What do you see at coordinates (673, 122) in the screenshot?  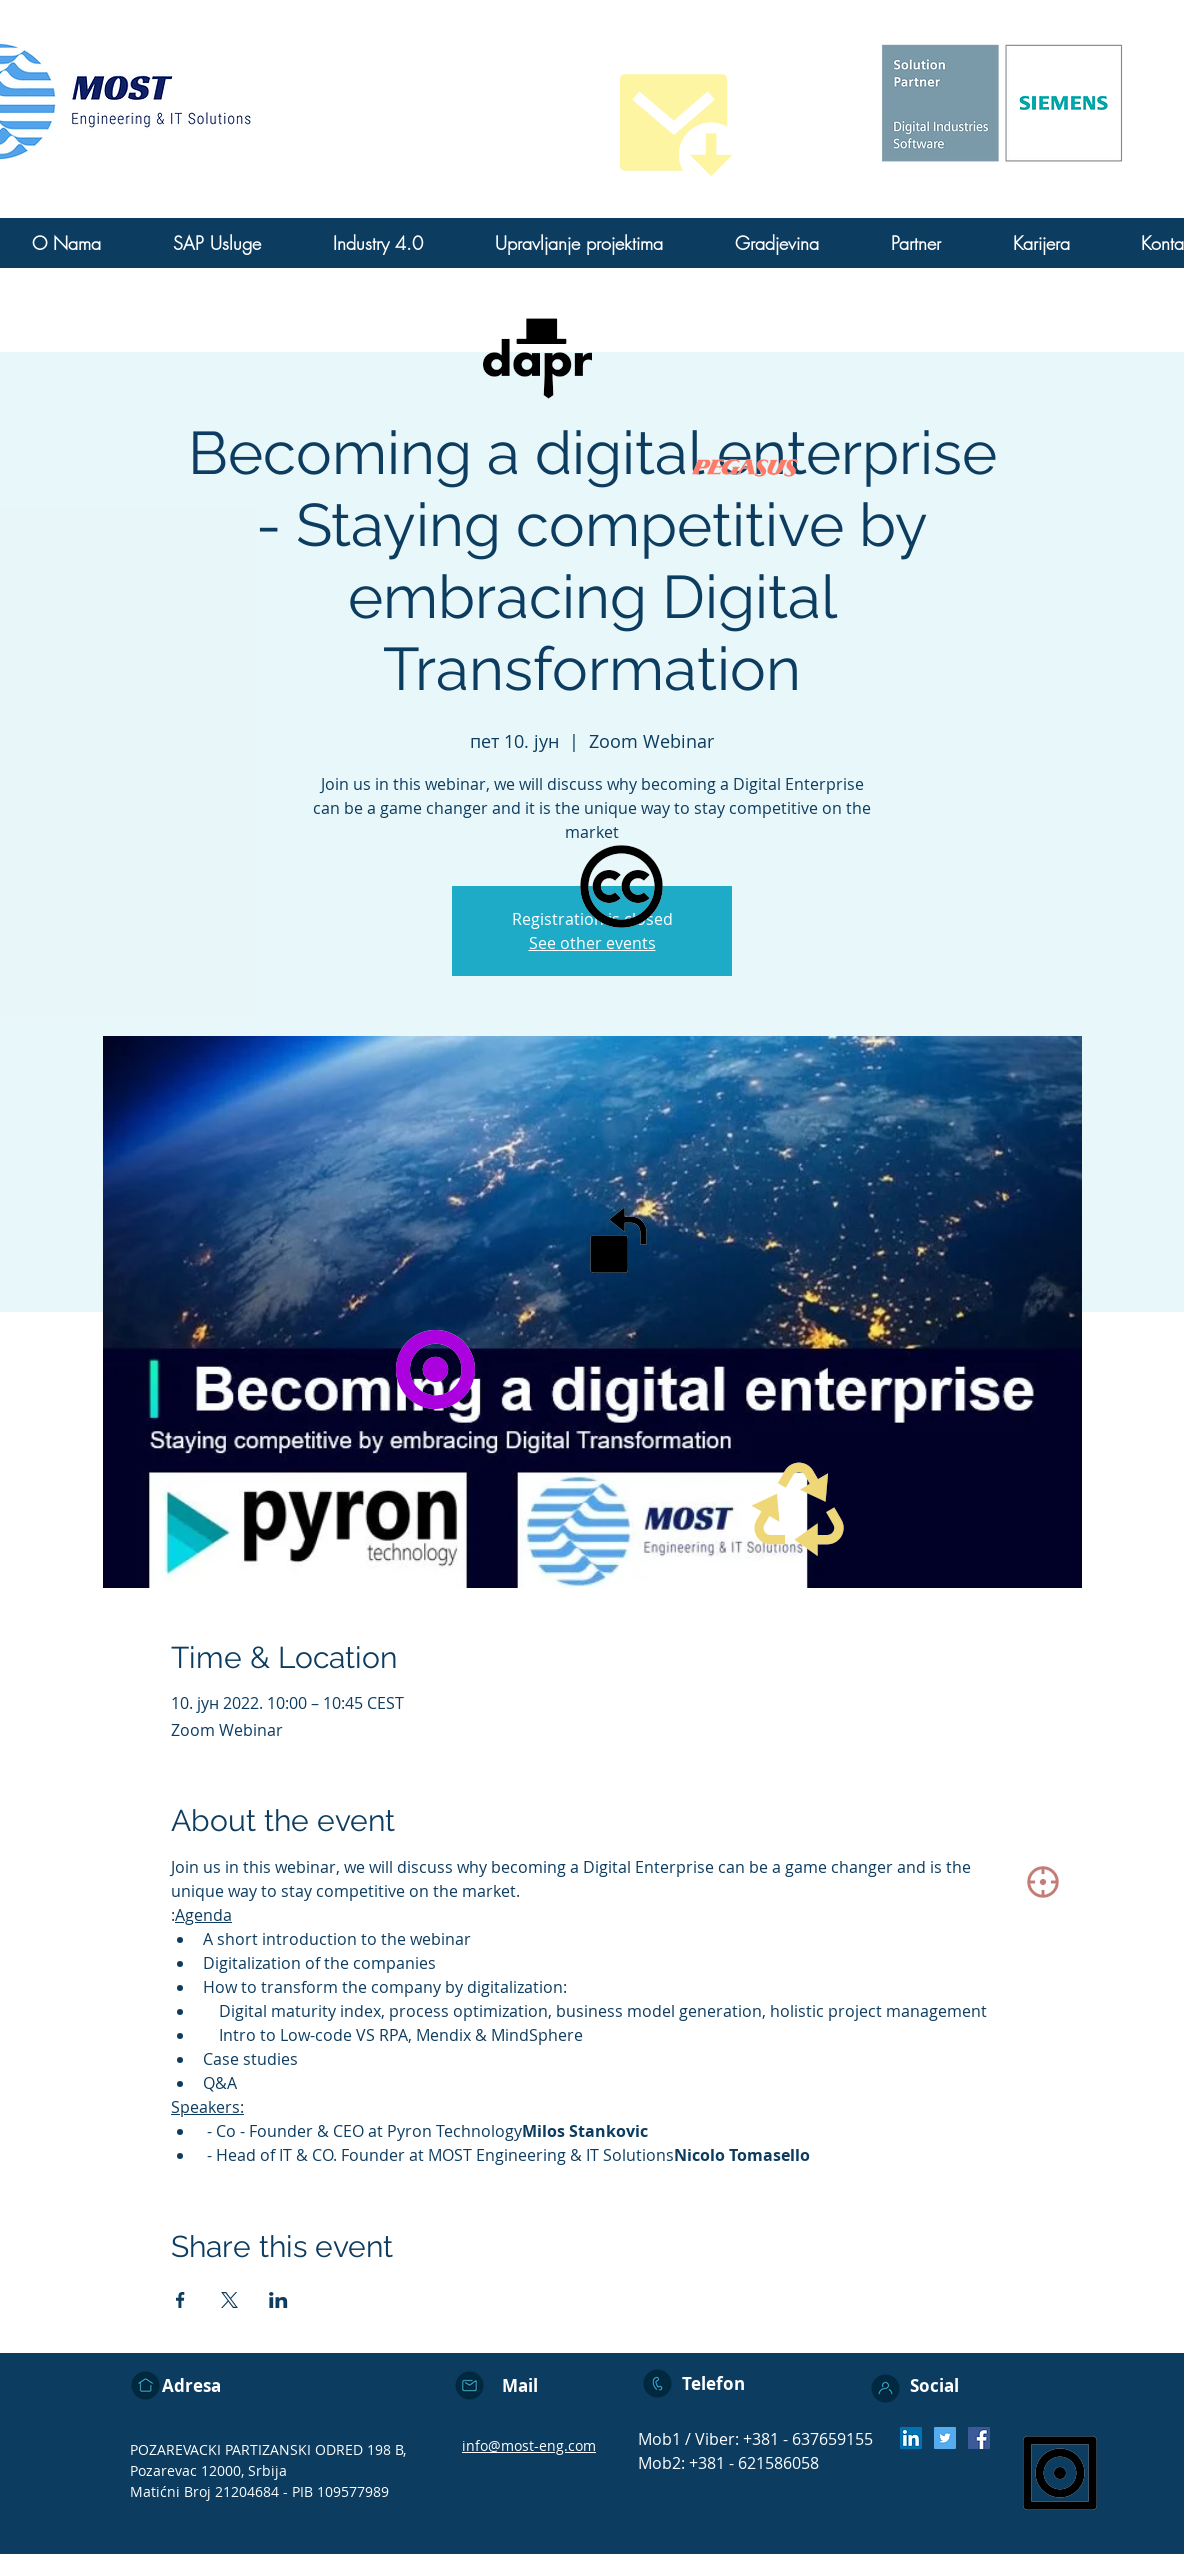 I see `download email or message attachment` at bounding box center [673, 122].